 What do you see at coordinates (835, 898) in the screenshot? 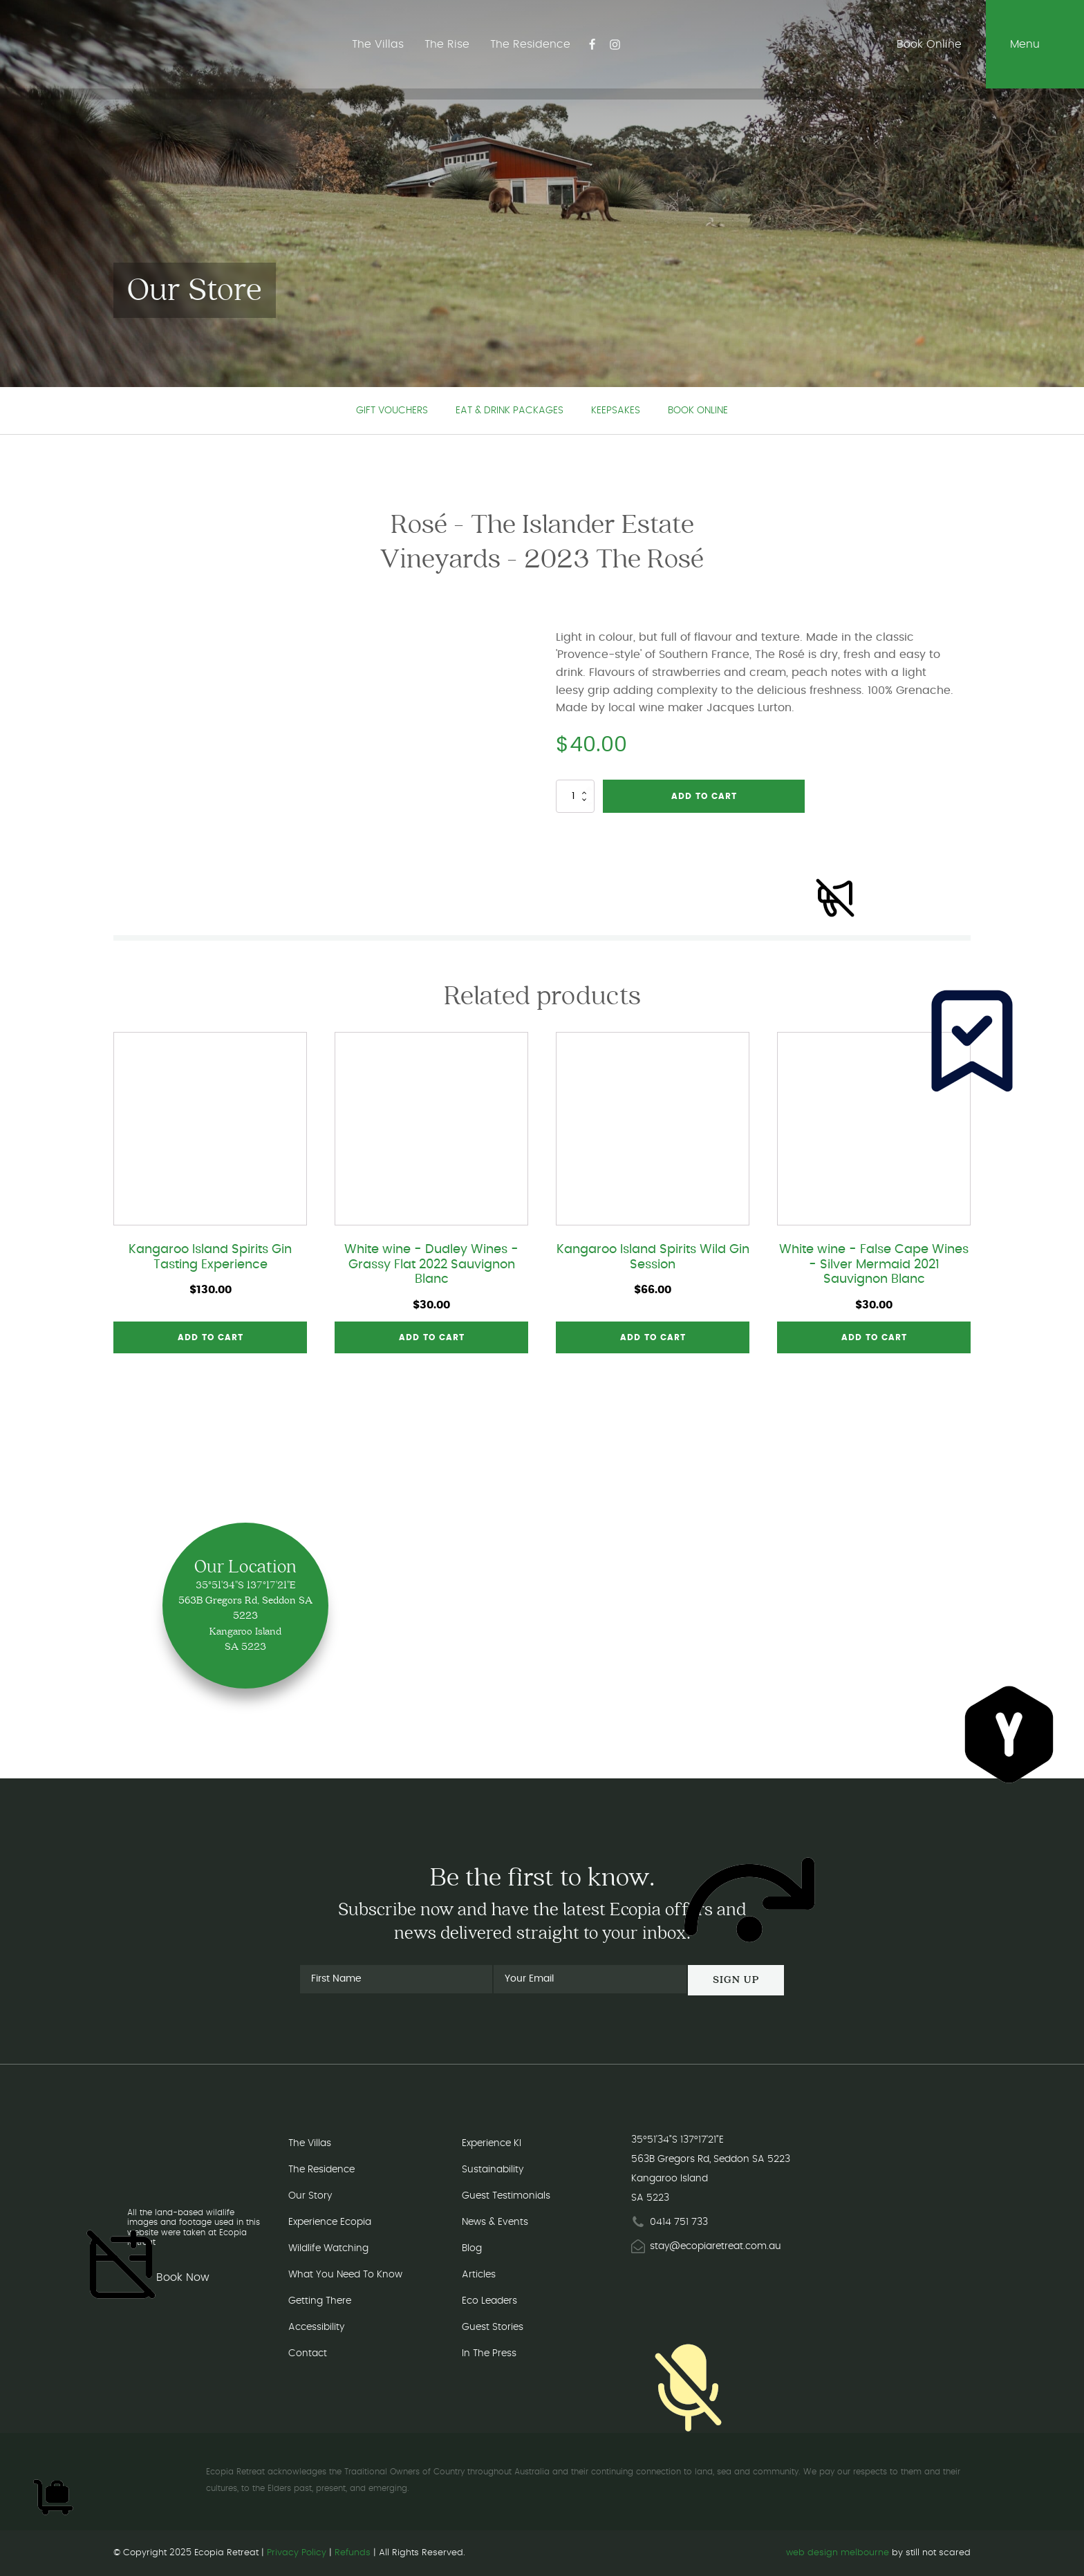
I see `mute announcements or notifications` at bounding box center [835, 898].